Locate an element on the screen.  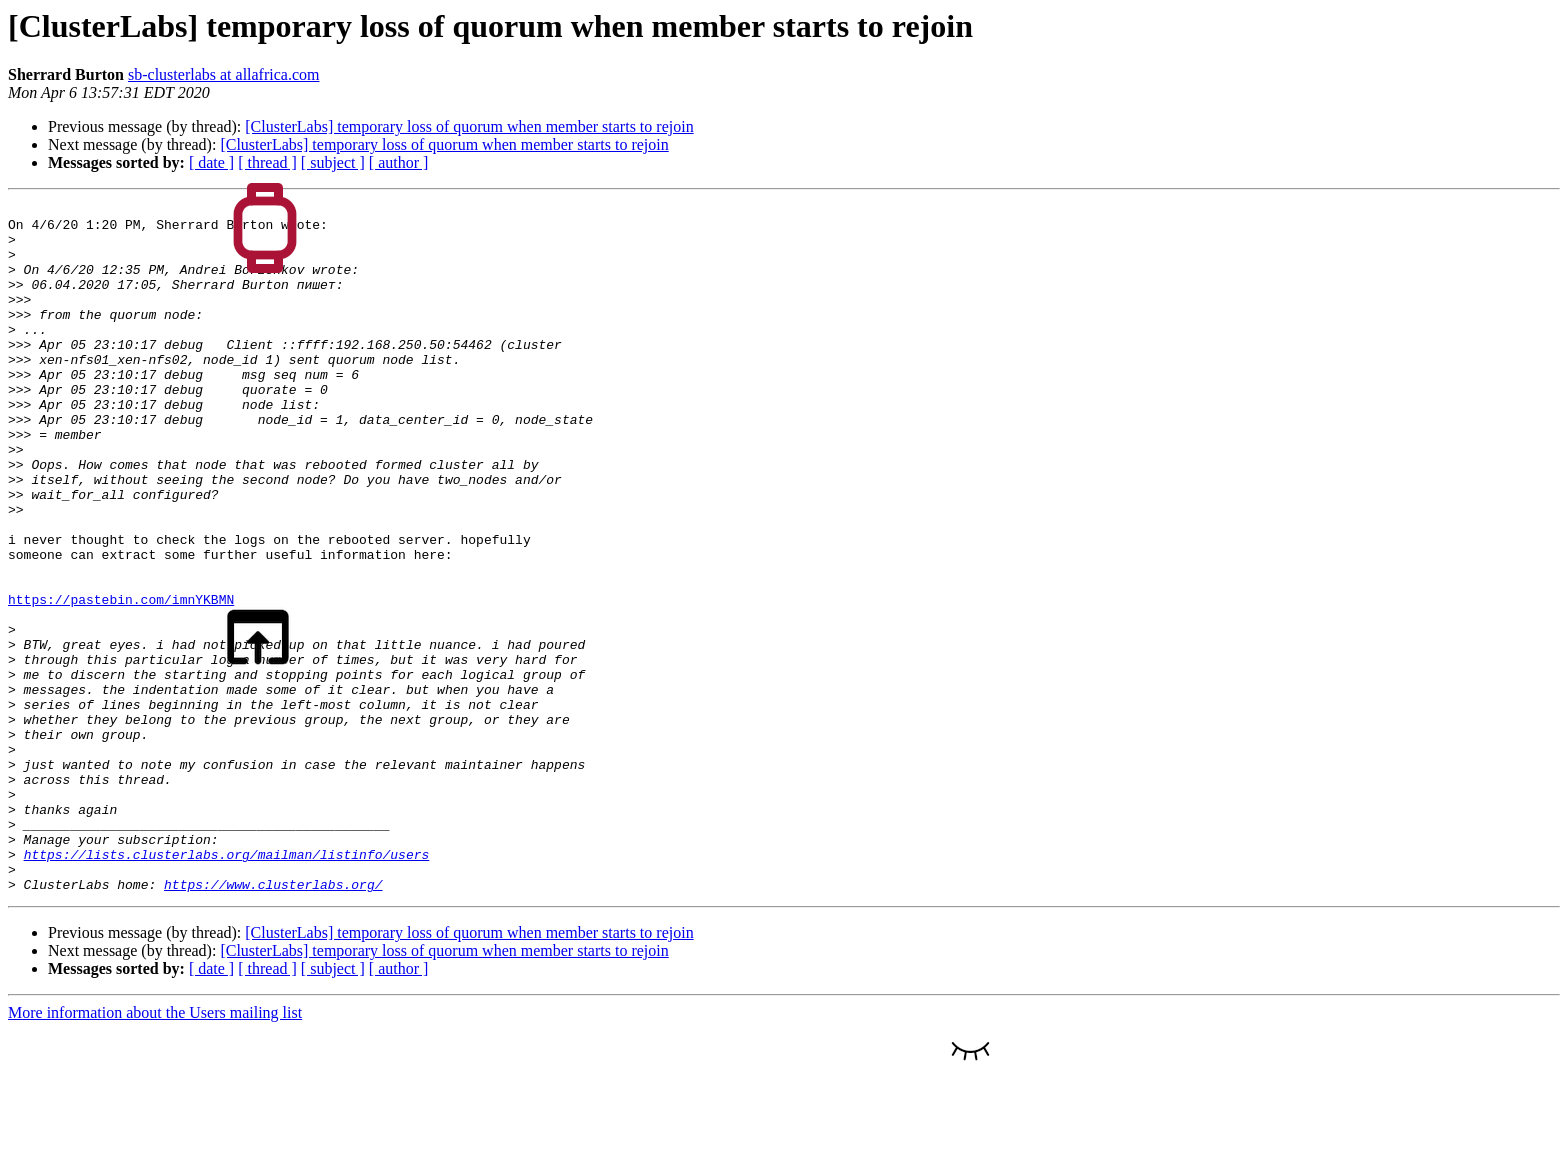
hide password or sensitive content is located at coordinates (970, 1047).